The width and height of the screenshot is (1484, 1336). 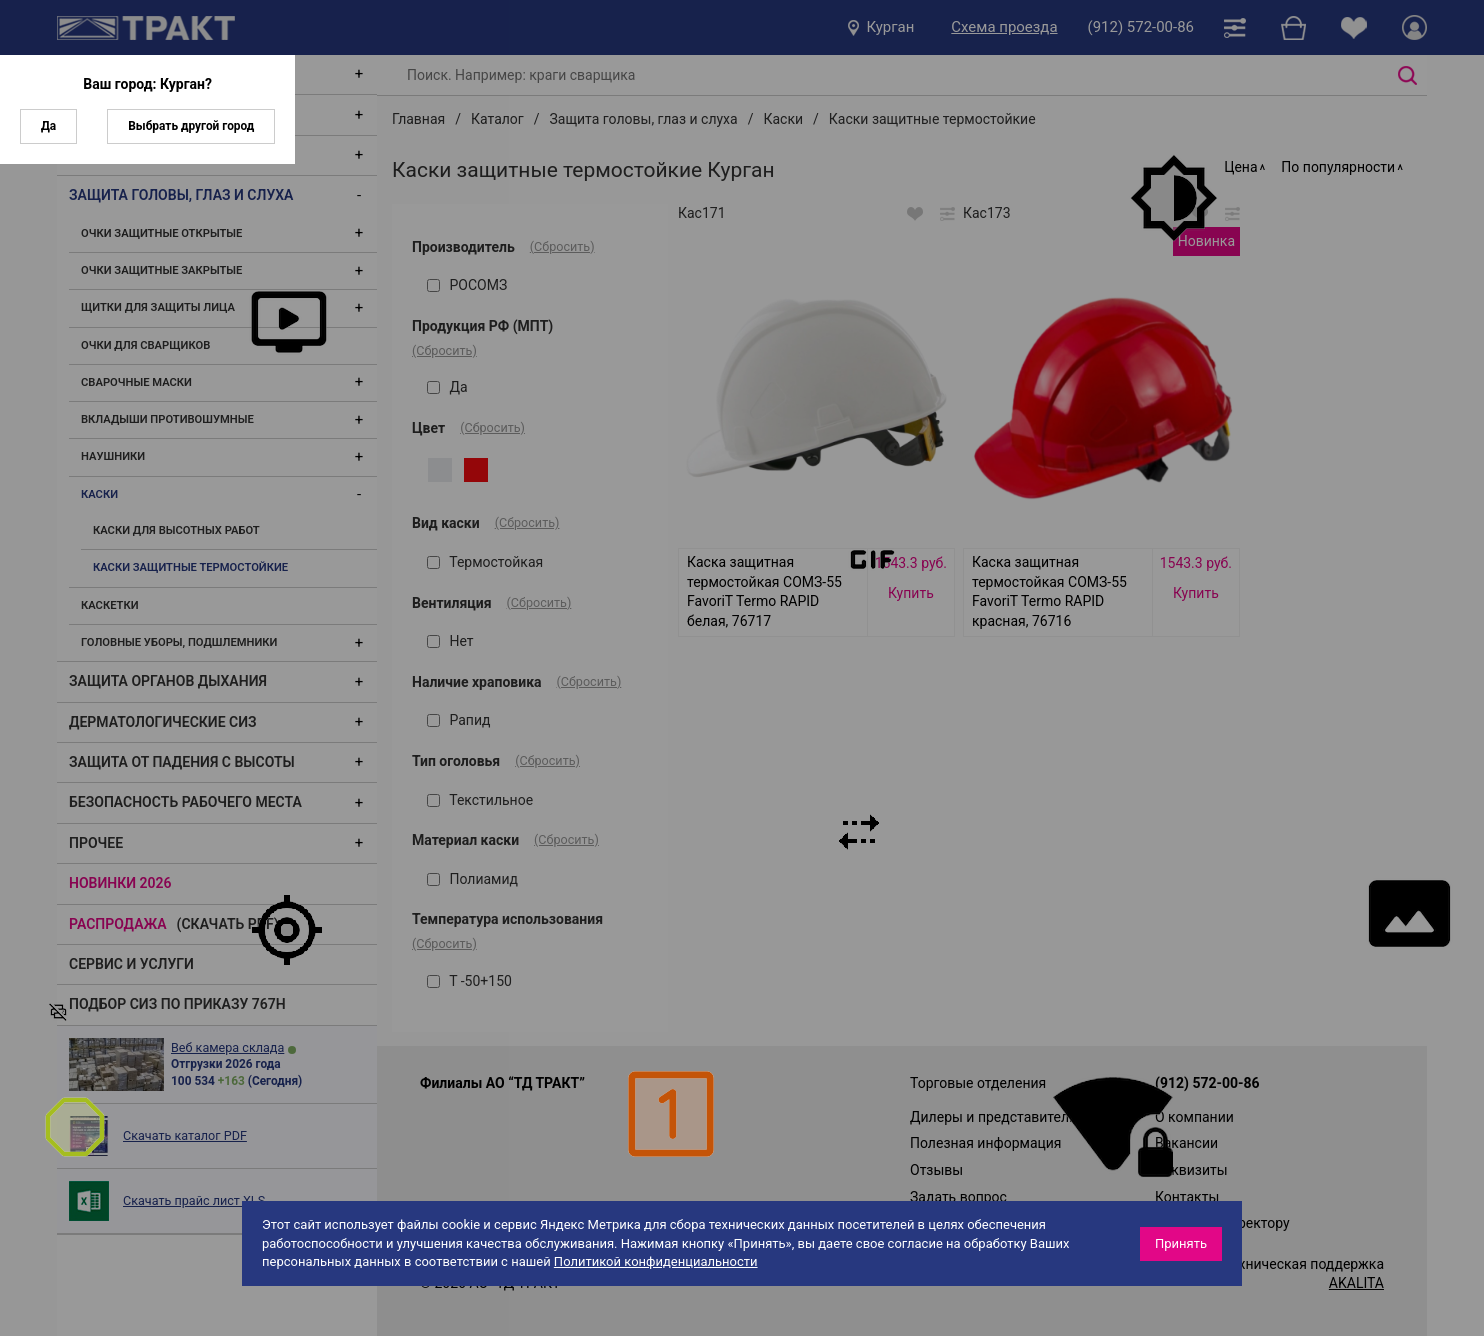 What do you see at coordinates (287, 930) in the screenshot?
I see `center map on your current location` at bounding box center [287, 930].